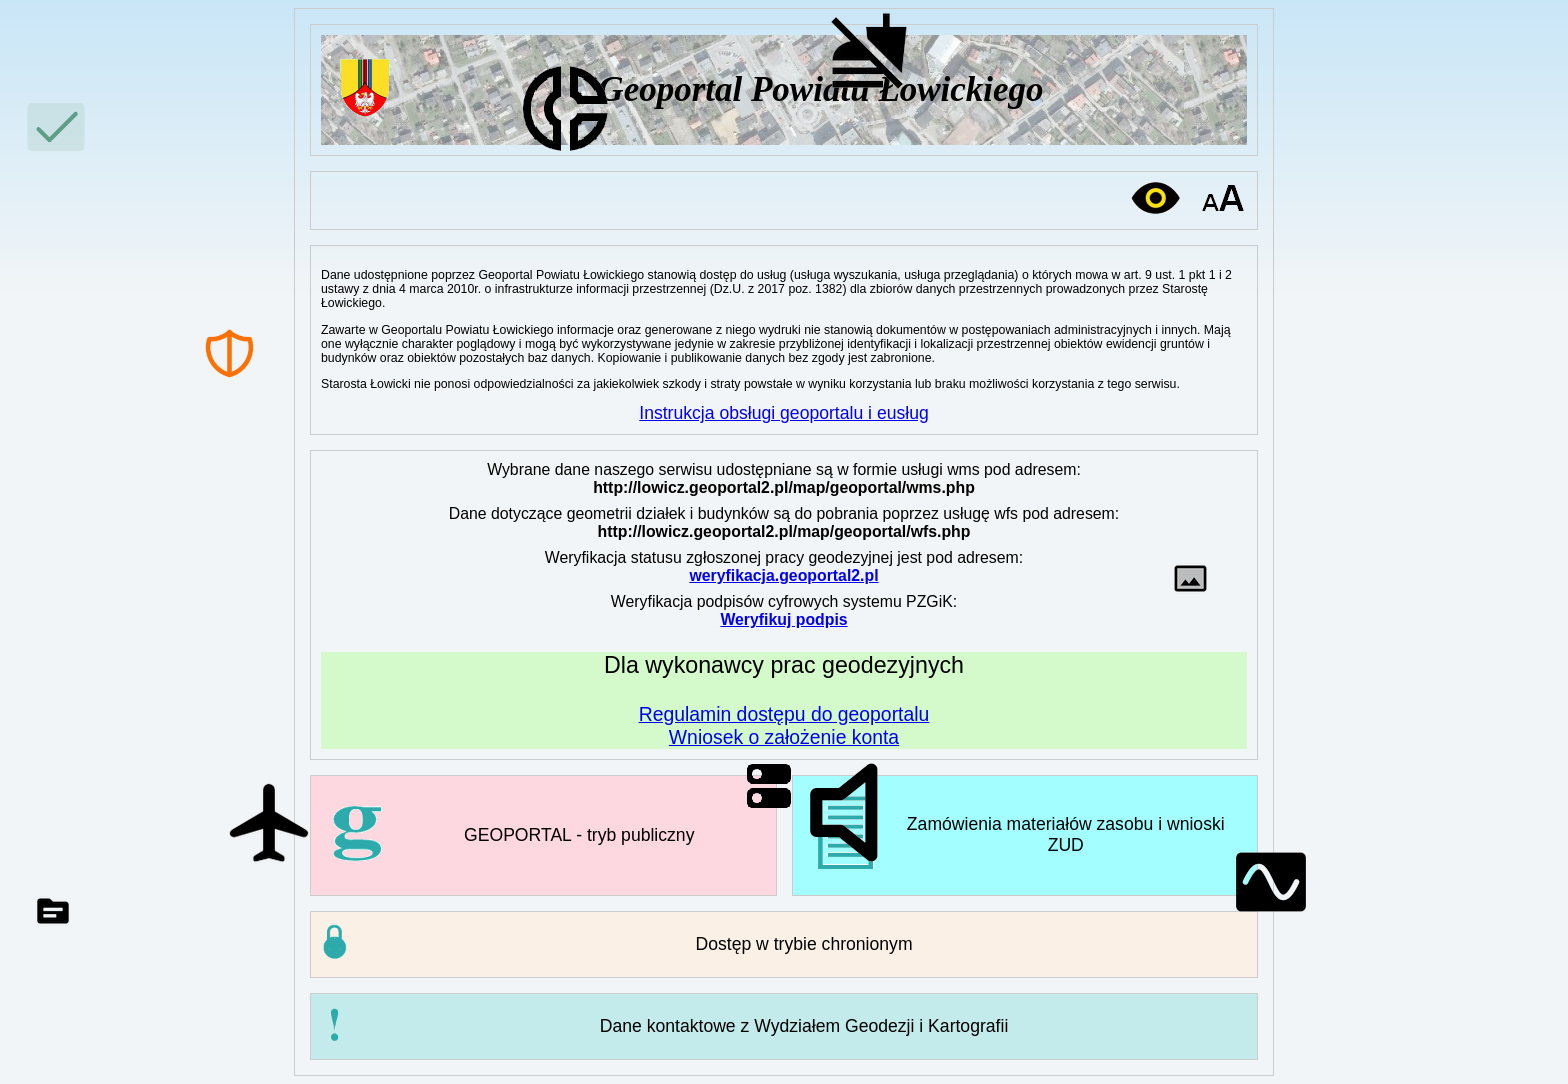  I want to click on access source files or documents, so click(53, 911).